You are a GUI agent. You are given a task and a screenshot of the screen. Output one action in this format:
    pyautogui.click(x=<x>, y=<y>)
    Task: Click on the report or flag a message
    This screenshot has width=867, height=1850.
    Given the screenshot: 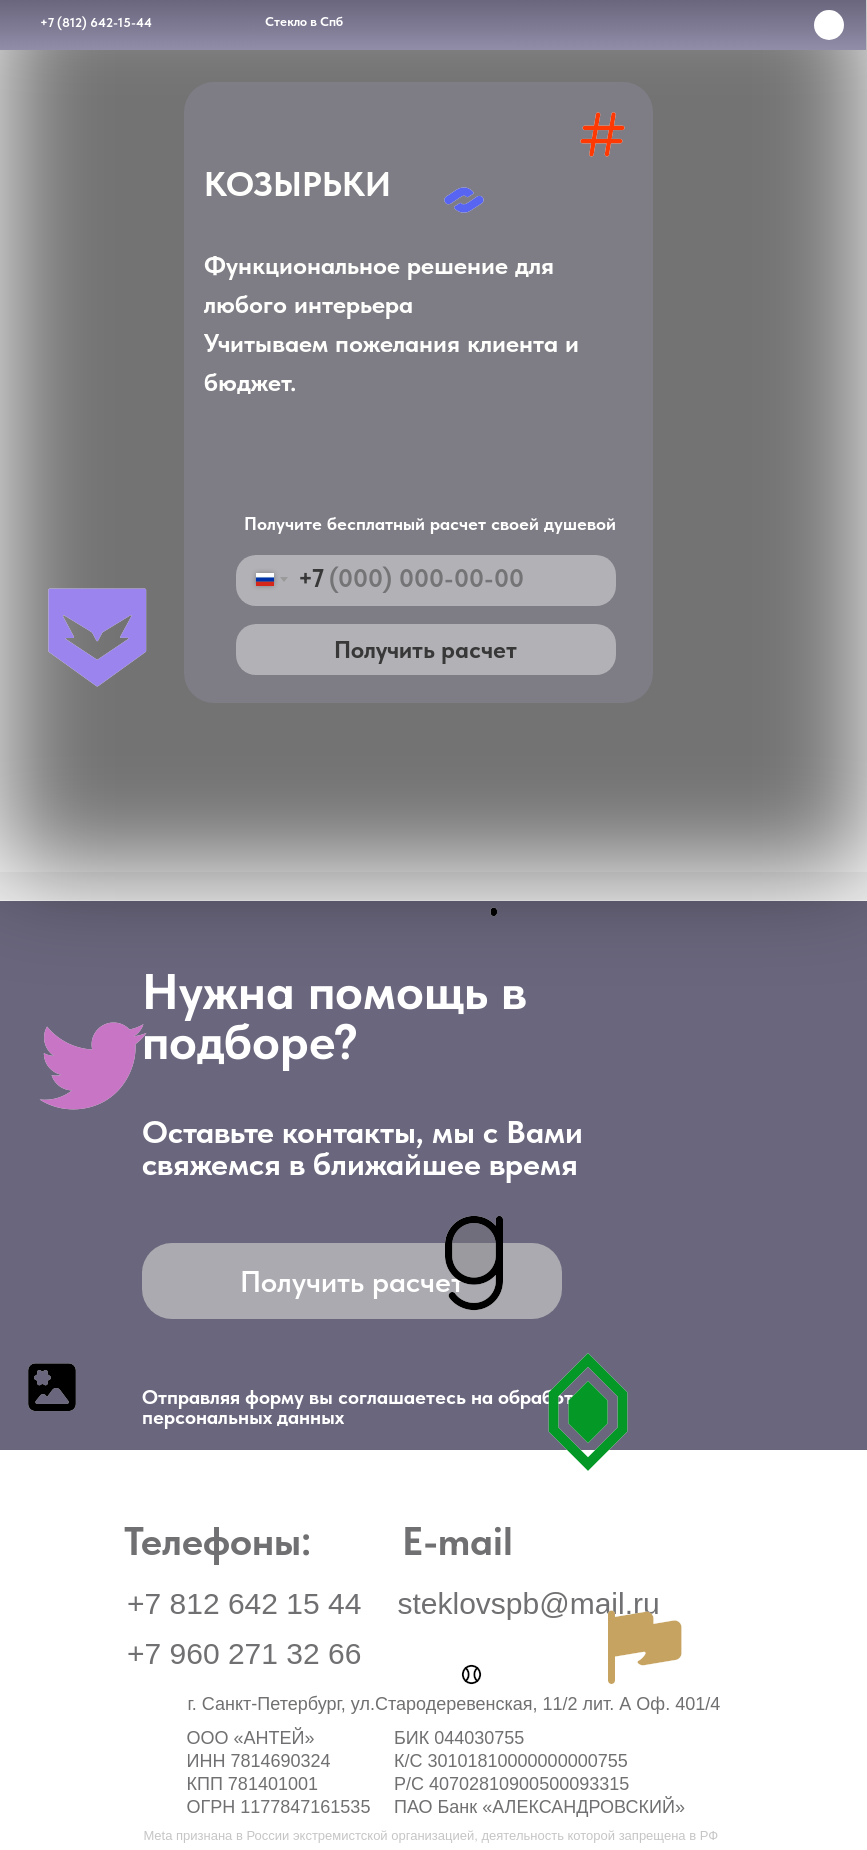 What is the action you would take?
    pyautogui.click(x=643, y=1649)
    